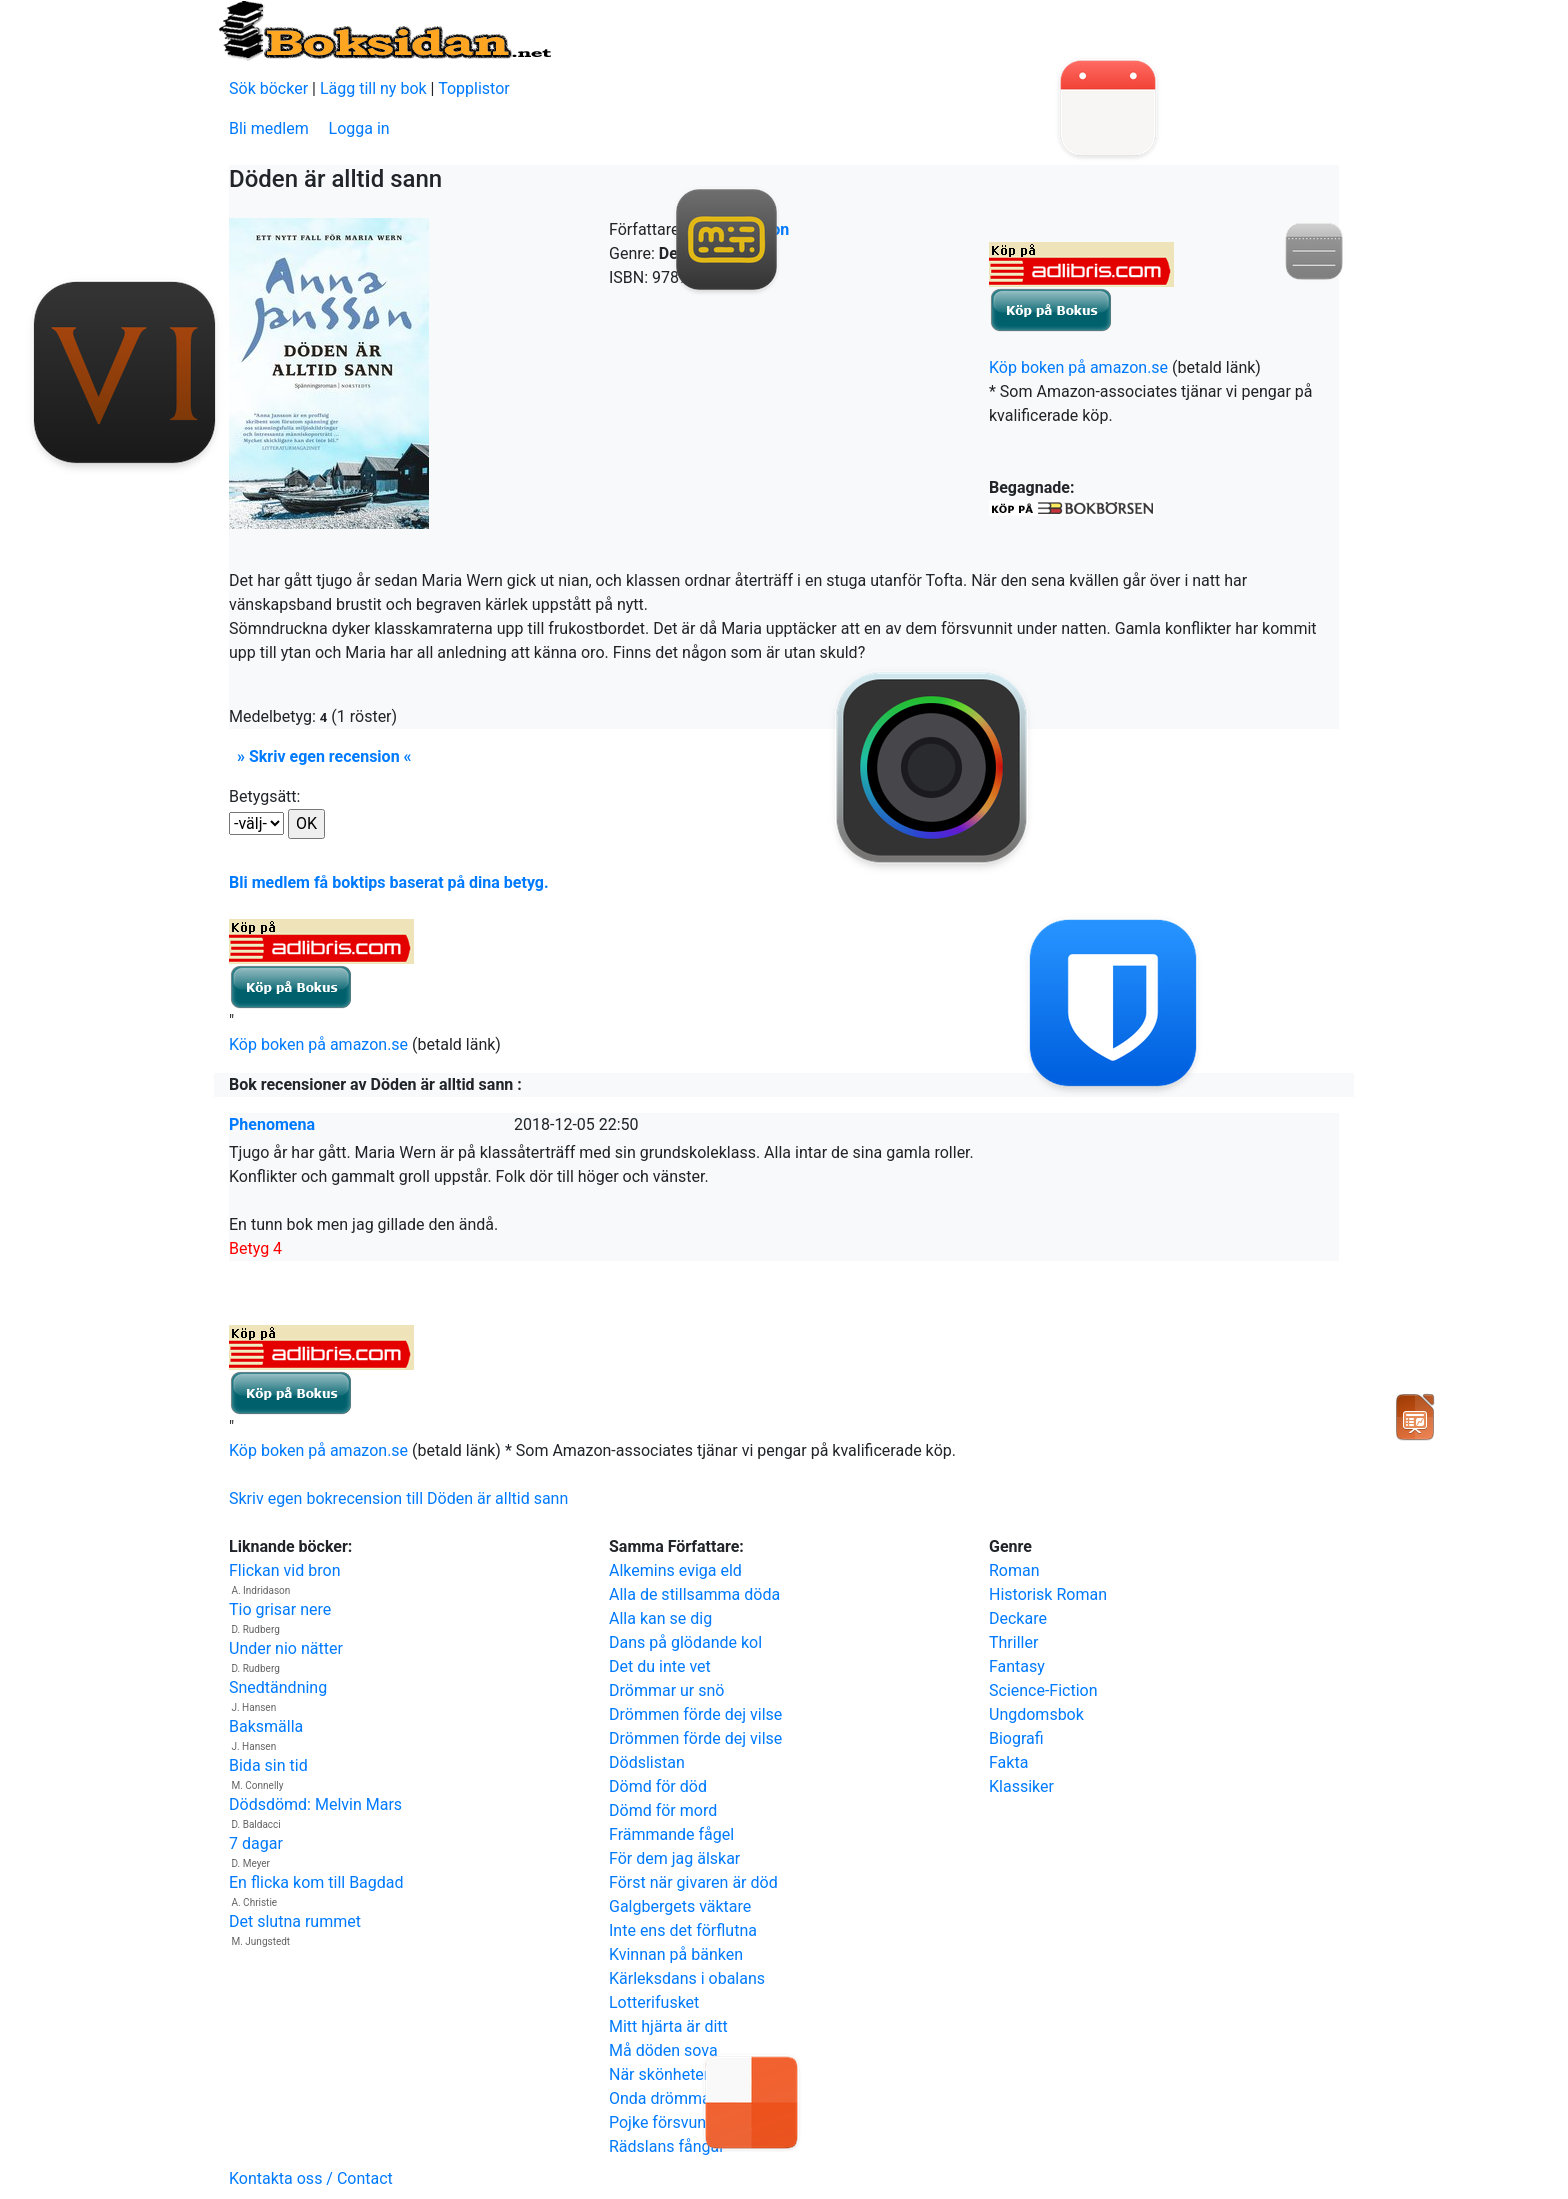  Describe the element at coordinates (751, 2102) in the screenshot. I see `switch to the top-left workspace` at that location.